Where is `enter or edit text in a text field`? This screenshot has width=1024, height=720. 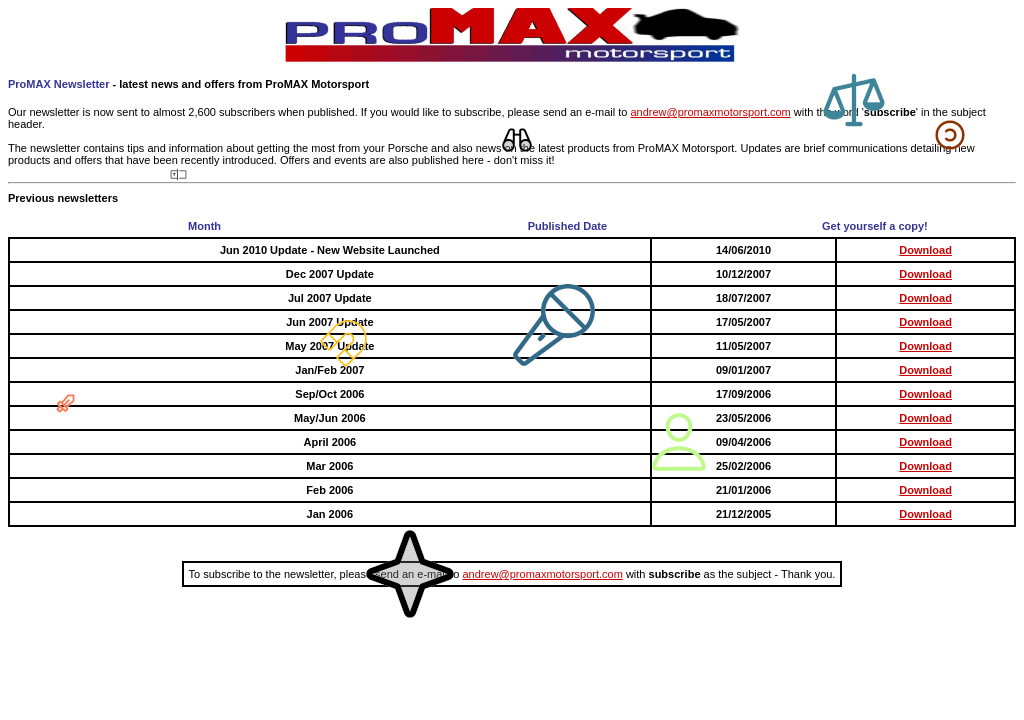
enter or edit text in a text field is located at coordinates (178, 174).